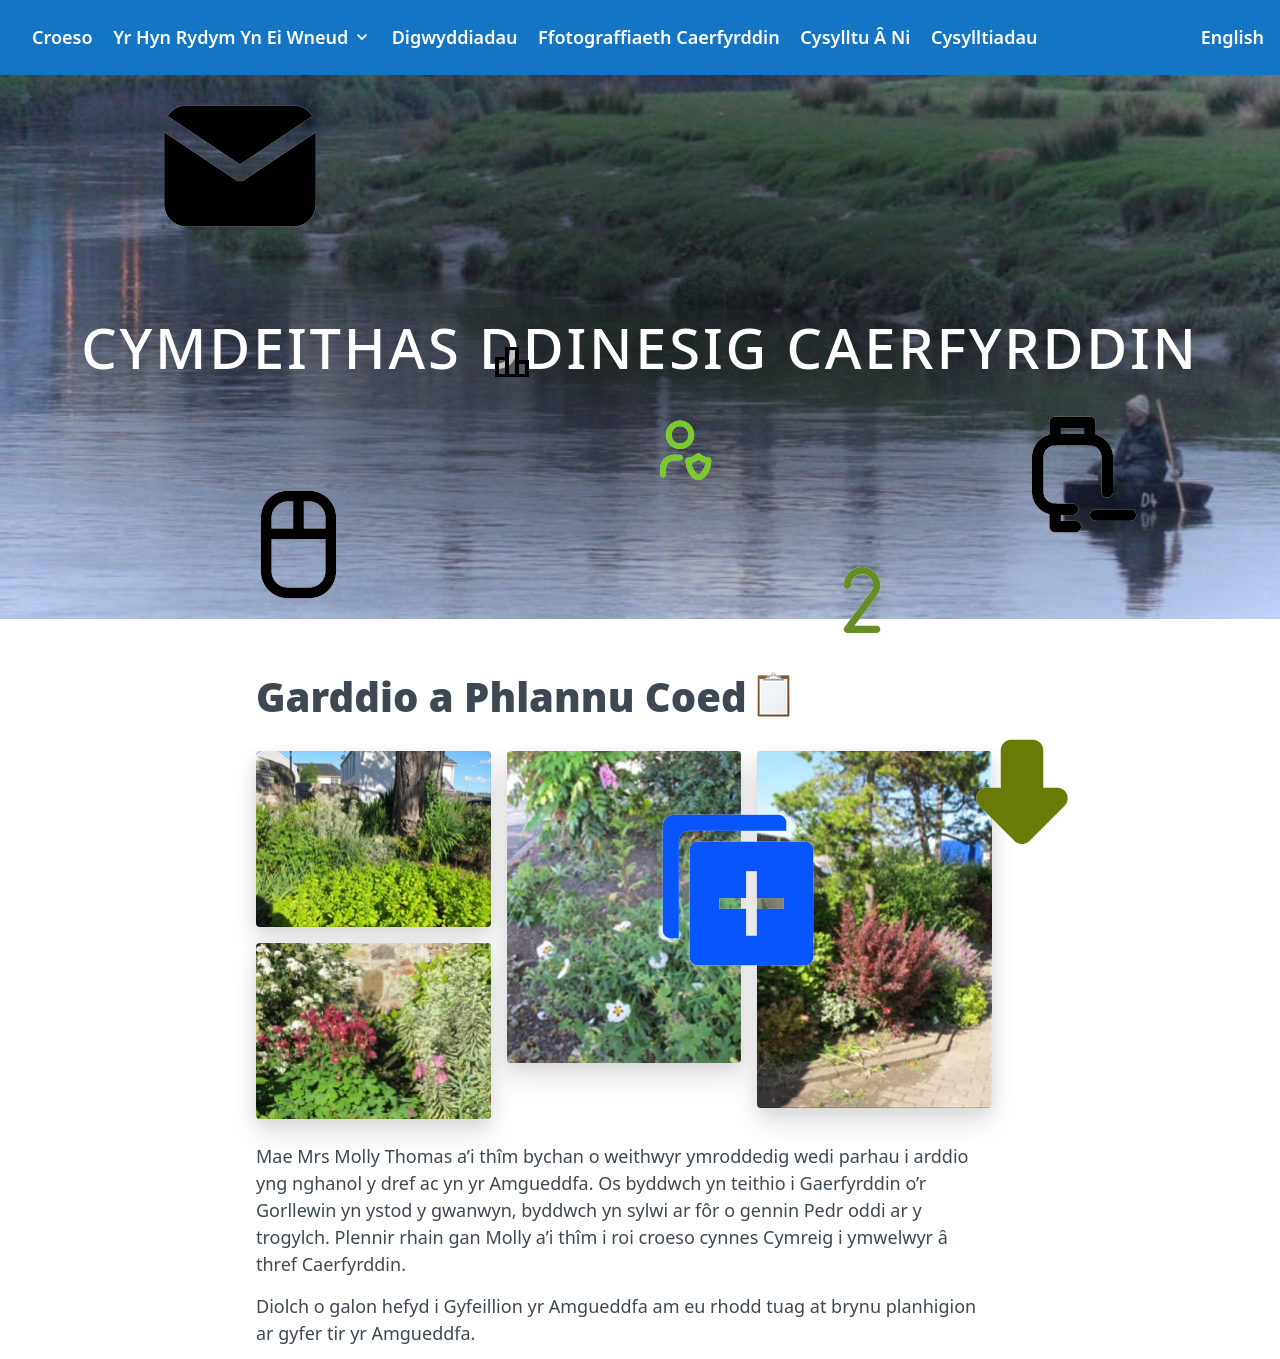 This screenshot has height=1359, width=1280. I want to click on view or manage account security settings, so click(680, 449).